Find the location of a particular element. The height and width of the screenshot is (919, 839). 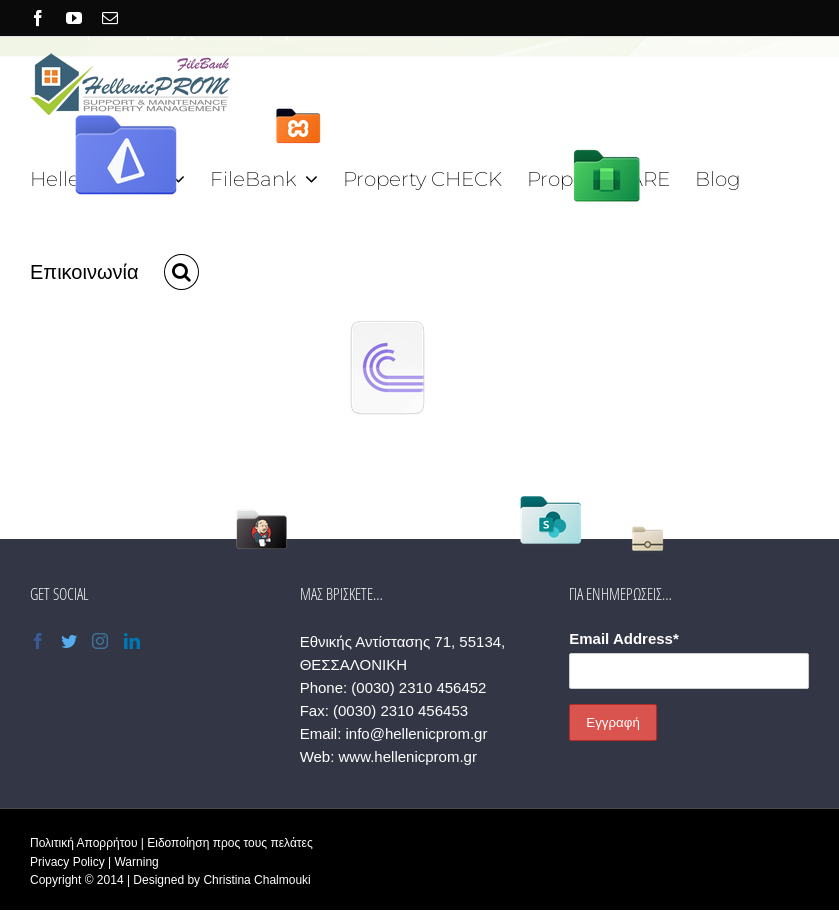

open folder containing Prisma project files is located at coordinates (125, 157).